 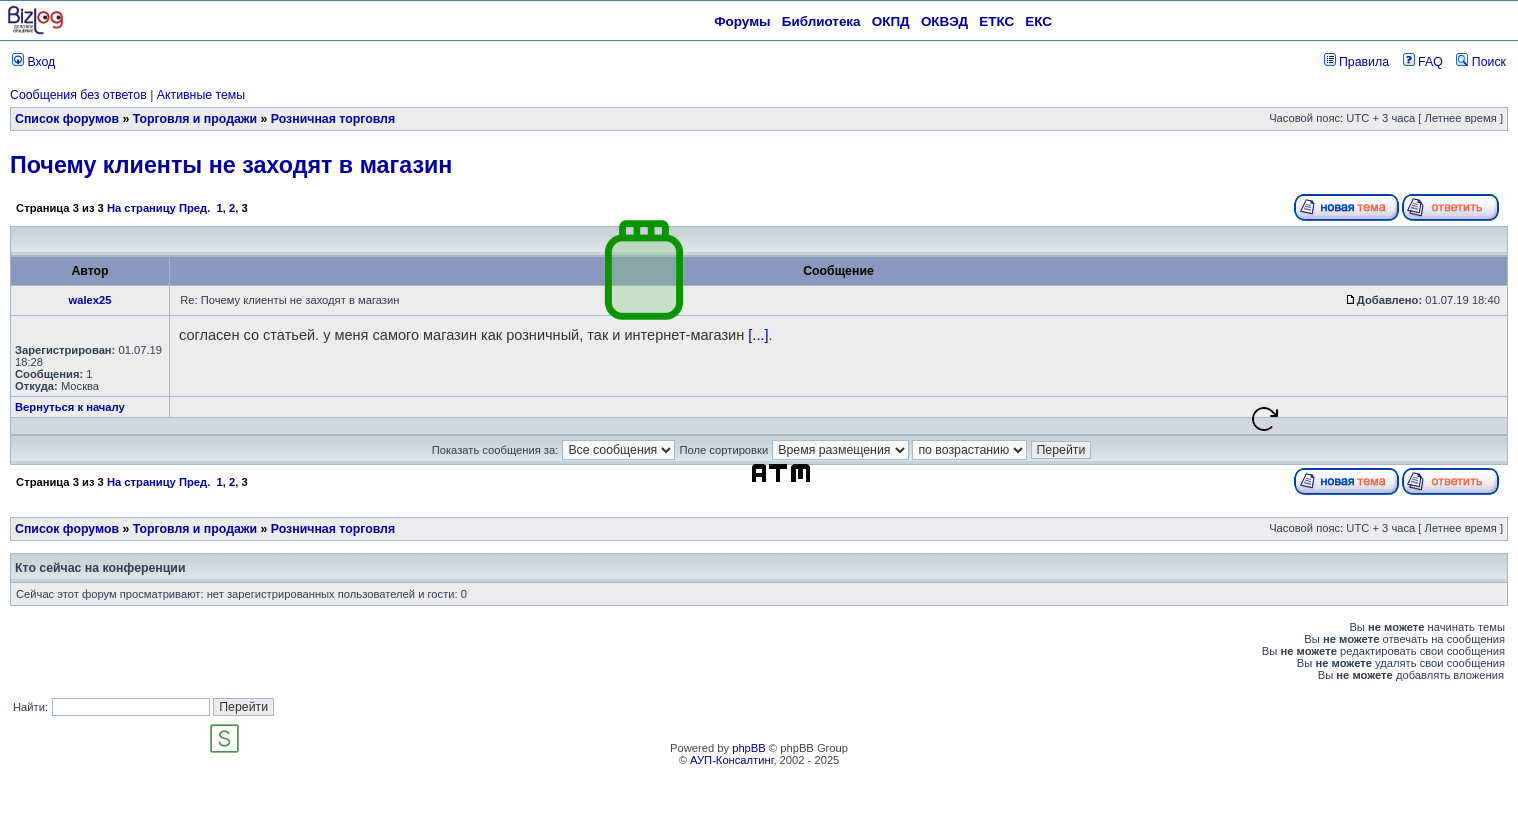 What do you see at coordinates (1264, 419) in the screenshot?
I see `refresh or reload content` at bounding box center [1264, 419].